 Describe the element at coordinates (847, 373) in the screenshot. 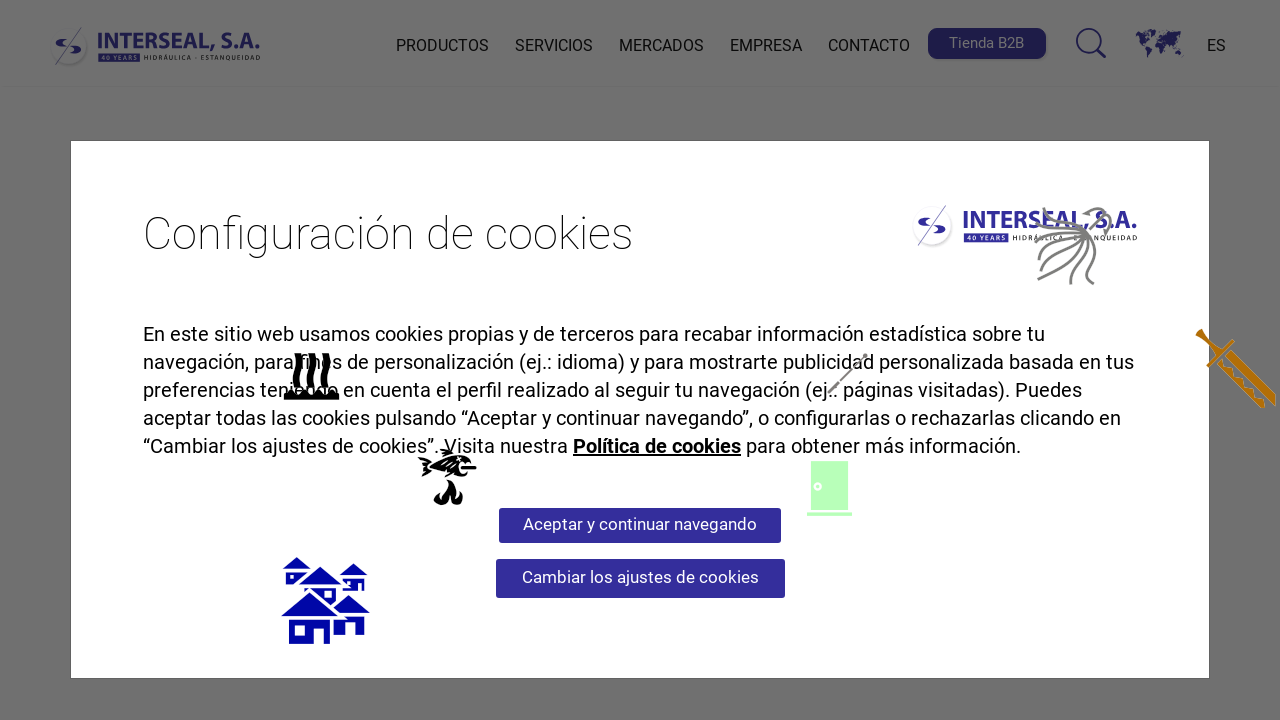

I see `equip melee weapon in game inventory` at that location.